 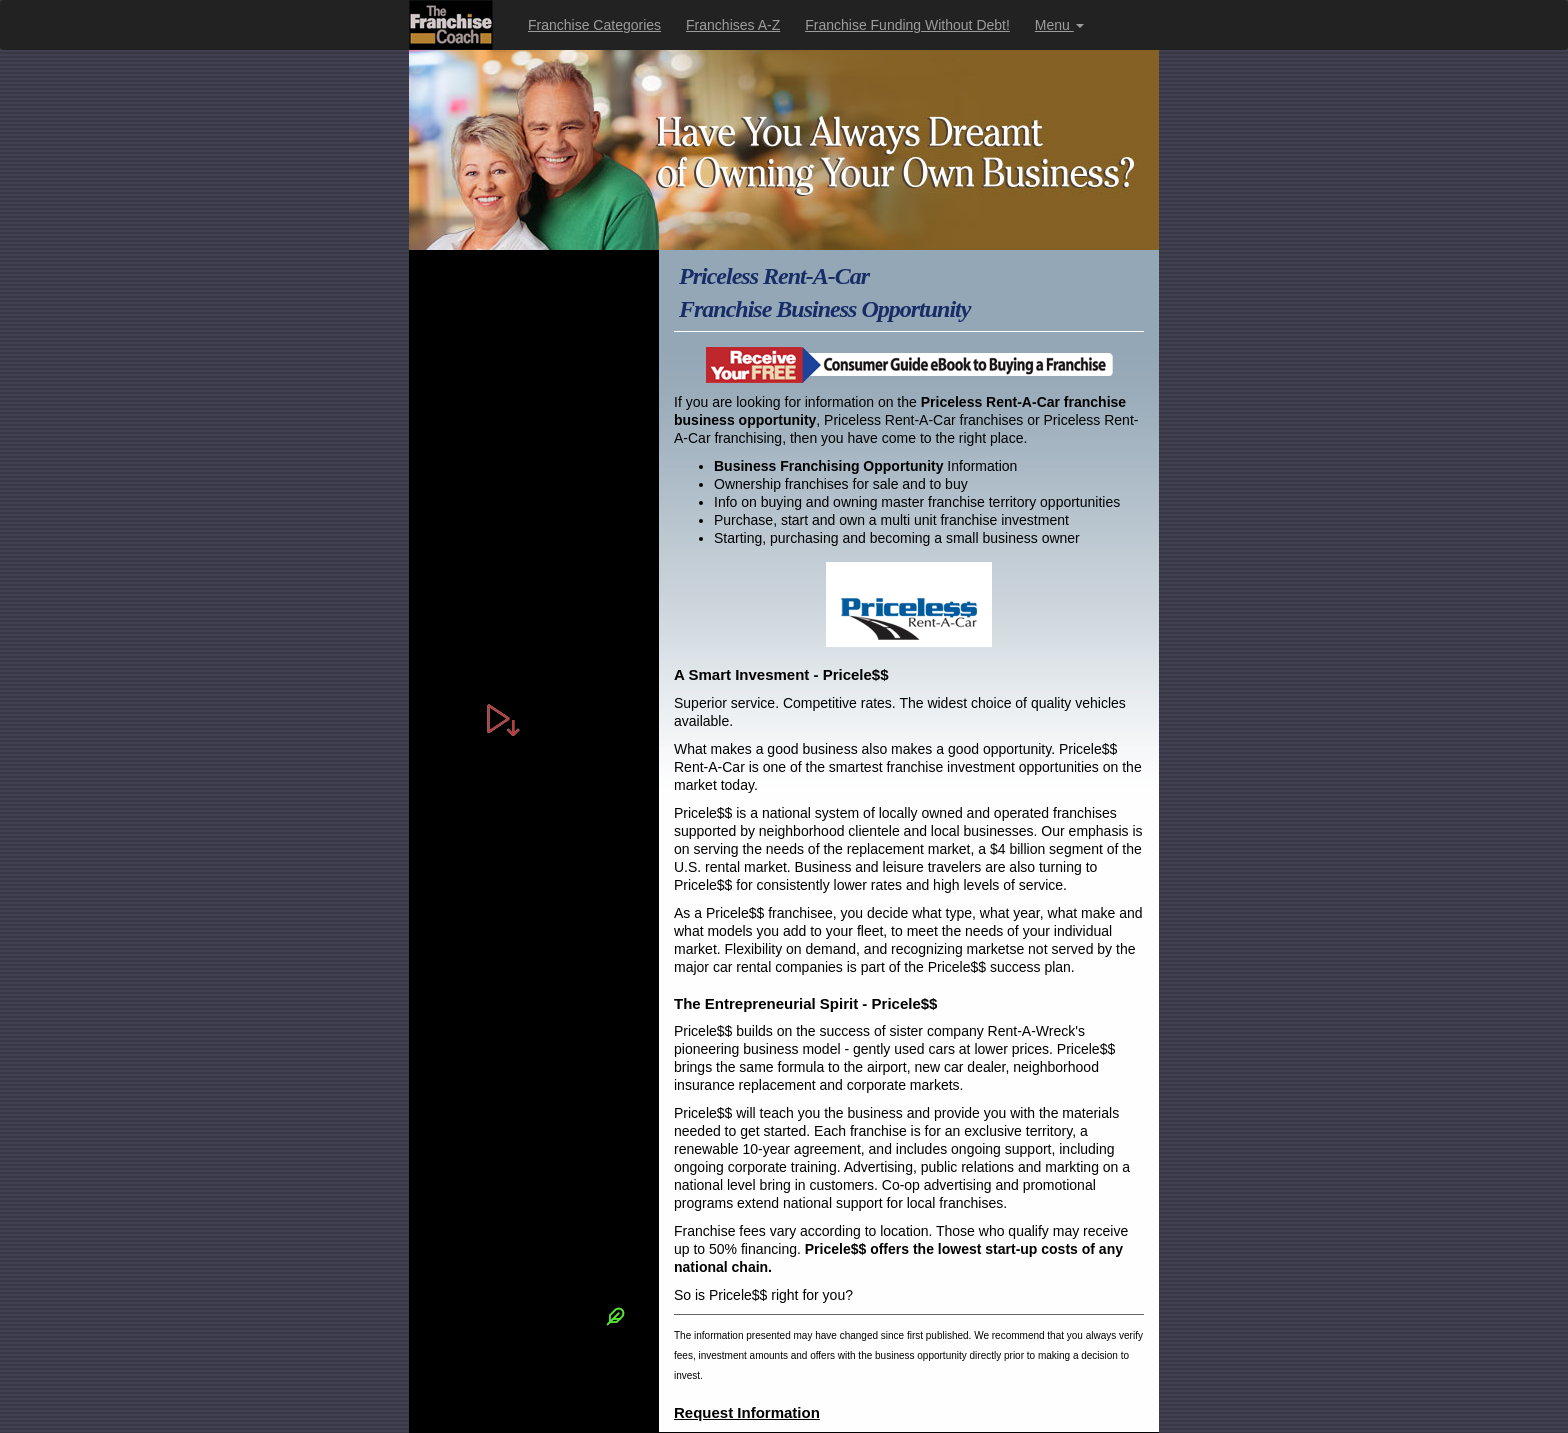 What do you see at coordinates (503, 720) in the screenshot?
I see `run code below current selection` at bounding box center [503, 720].